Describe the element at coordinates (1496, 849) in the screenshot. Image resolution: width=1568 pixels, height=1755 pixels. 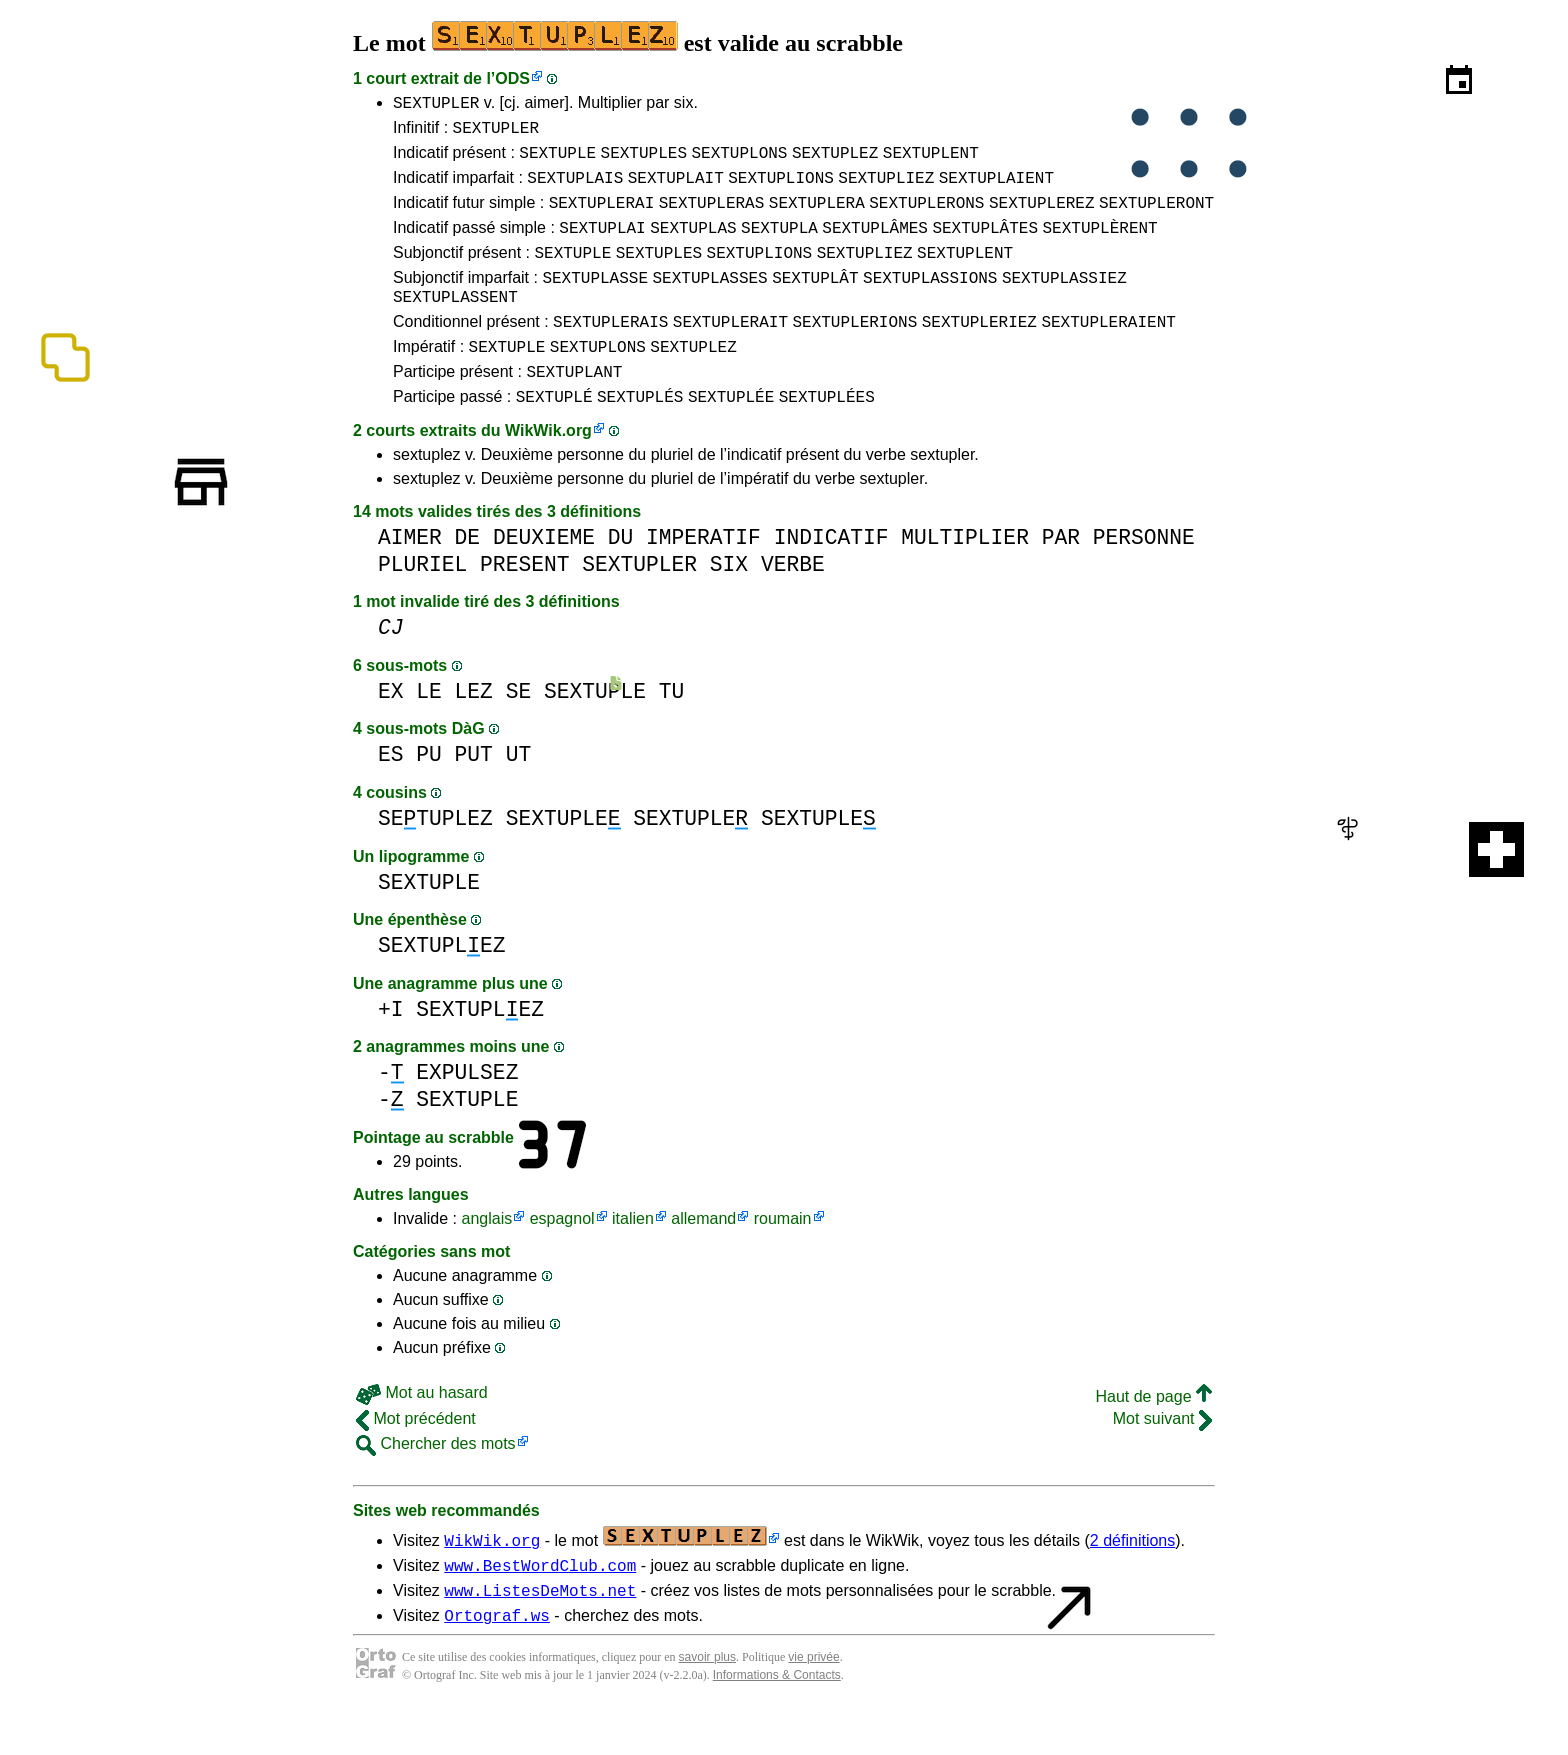
I see `find nearby hospitals or medical facilities` at that location.